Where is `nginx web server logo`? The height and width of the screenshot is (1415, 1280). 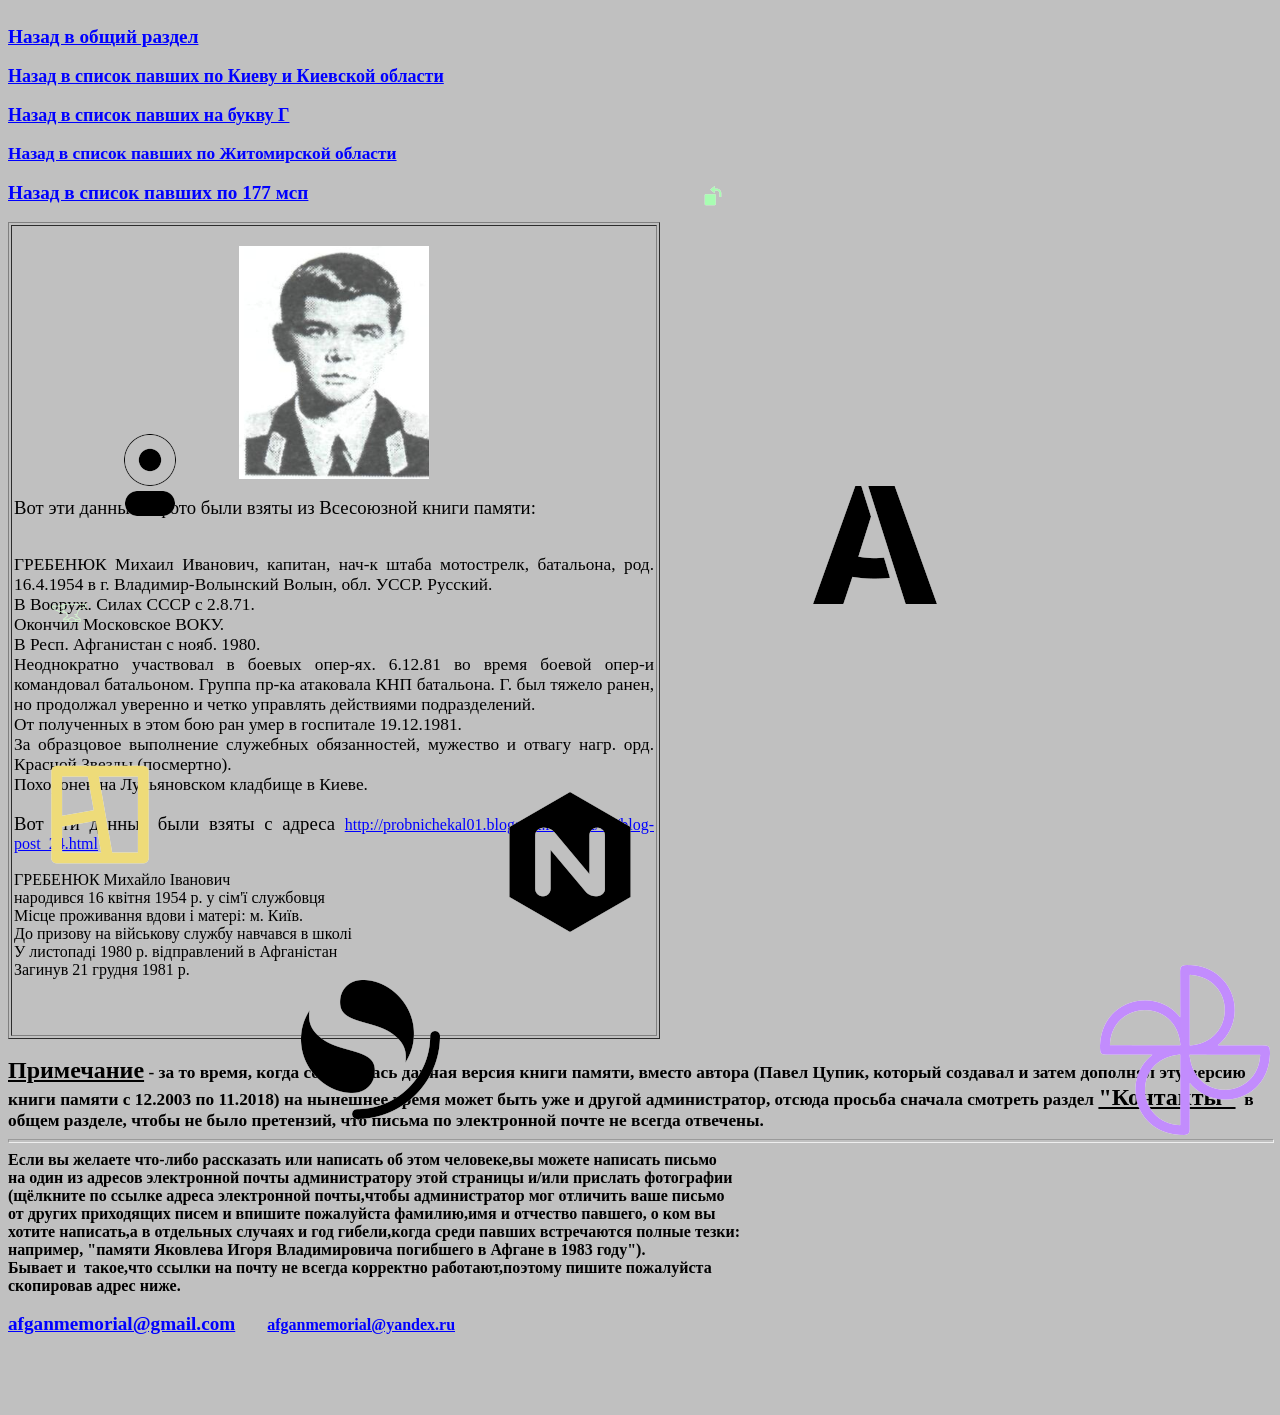 nginx web server logo is located at coordinates (570, 862).